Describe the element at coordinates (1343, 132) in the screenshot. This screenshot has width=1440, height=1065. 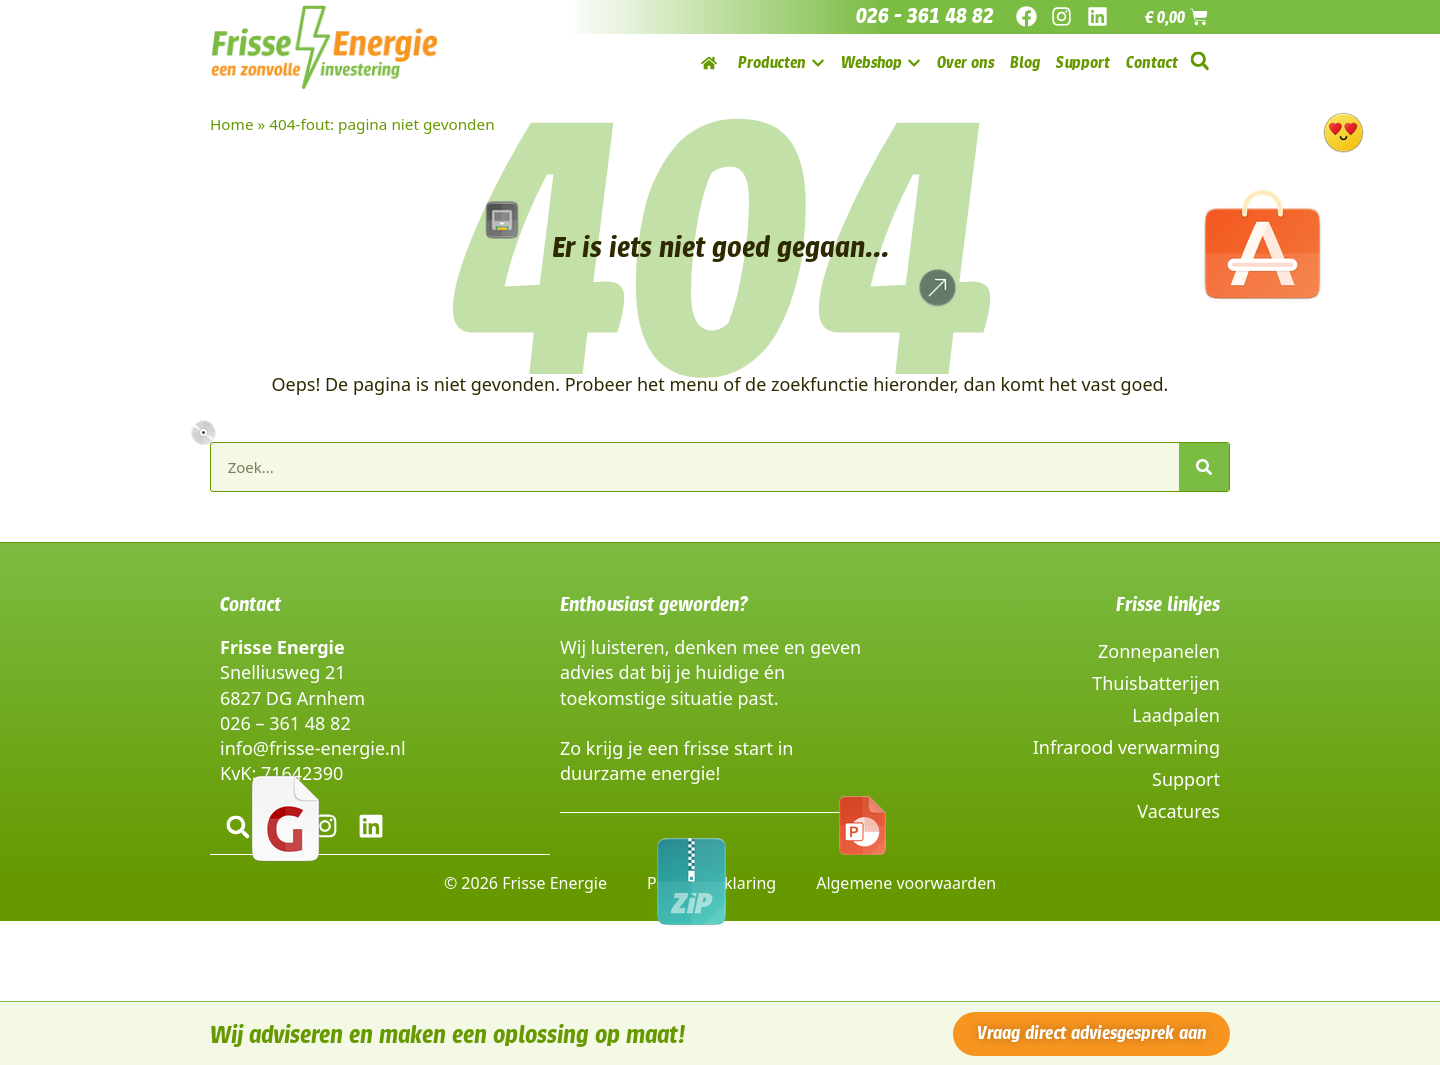
I see `open the Socialize app` at that location.